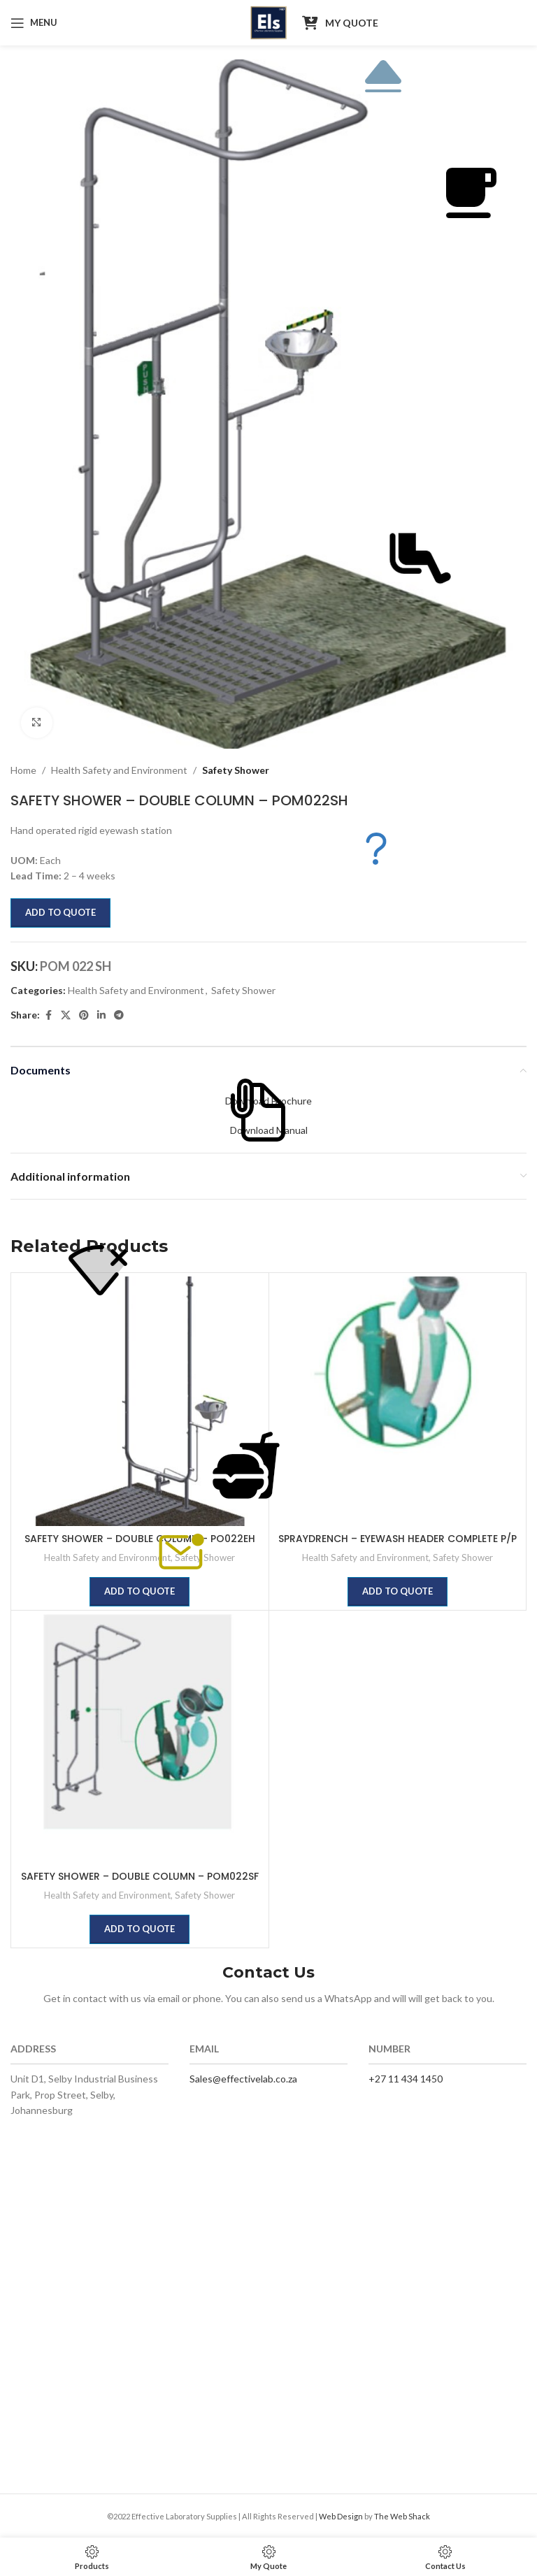  Describe the element at coordinates (100, 1270) in the screenshot. I see `wifi connection unavailable or disconnected` at that location.